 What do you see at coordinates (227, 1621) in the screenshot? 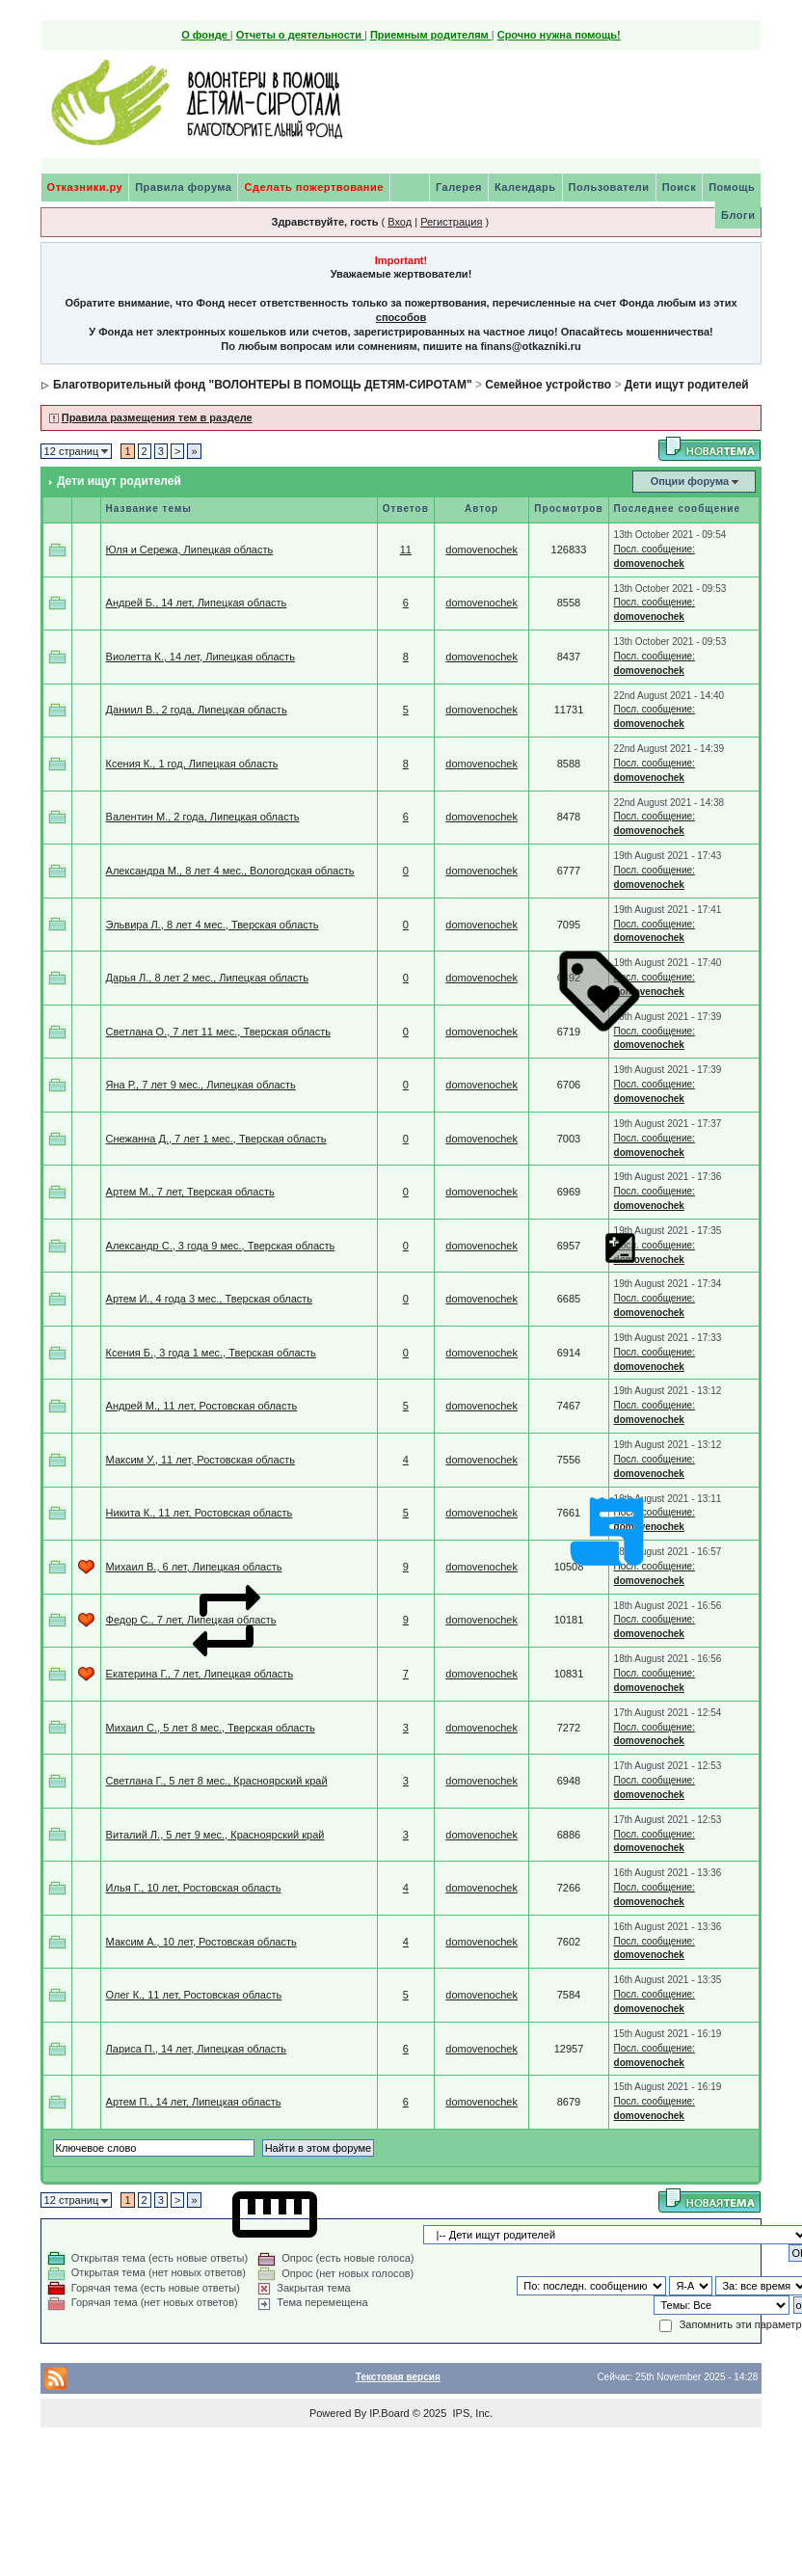
I see `enable repeat mode for media playback` at bounding box center [227, 1621].